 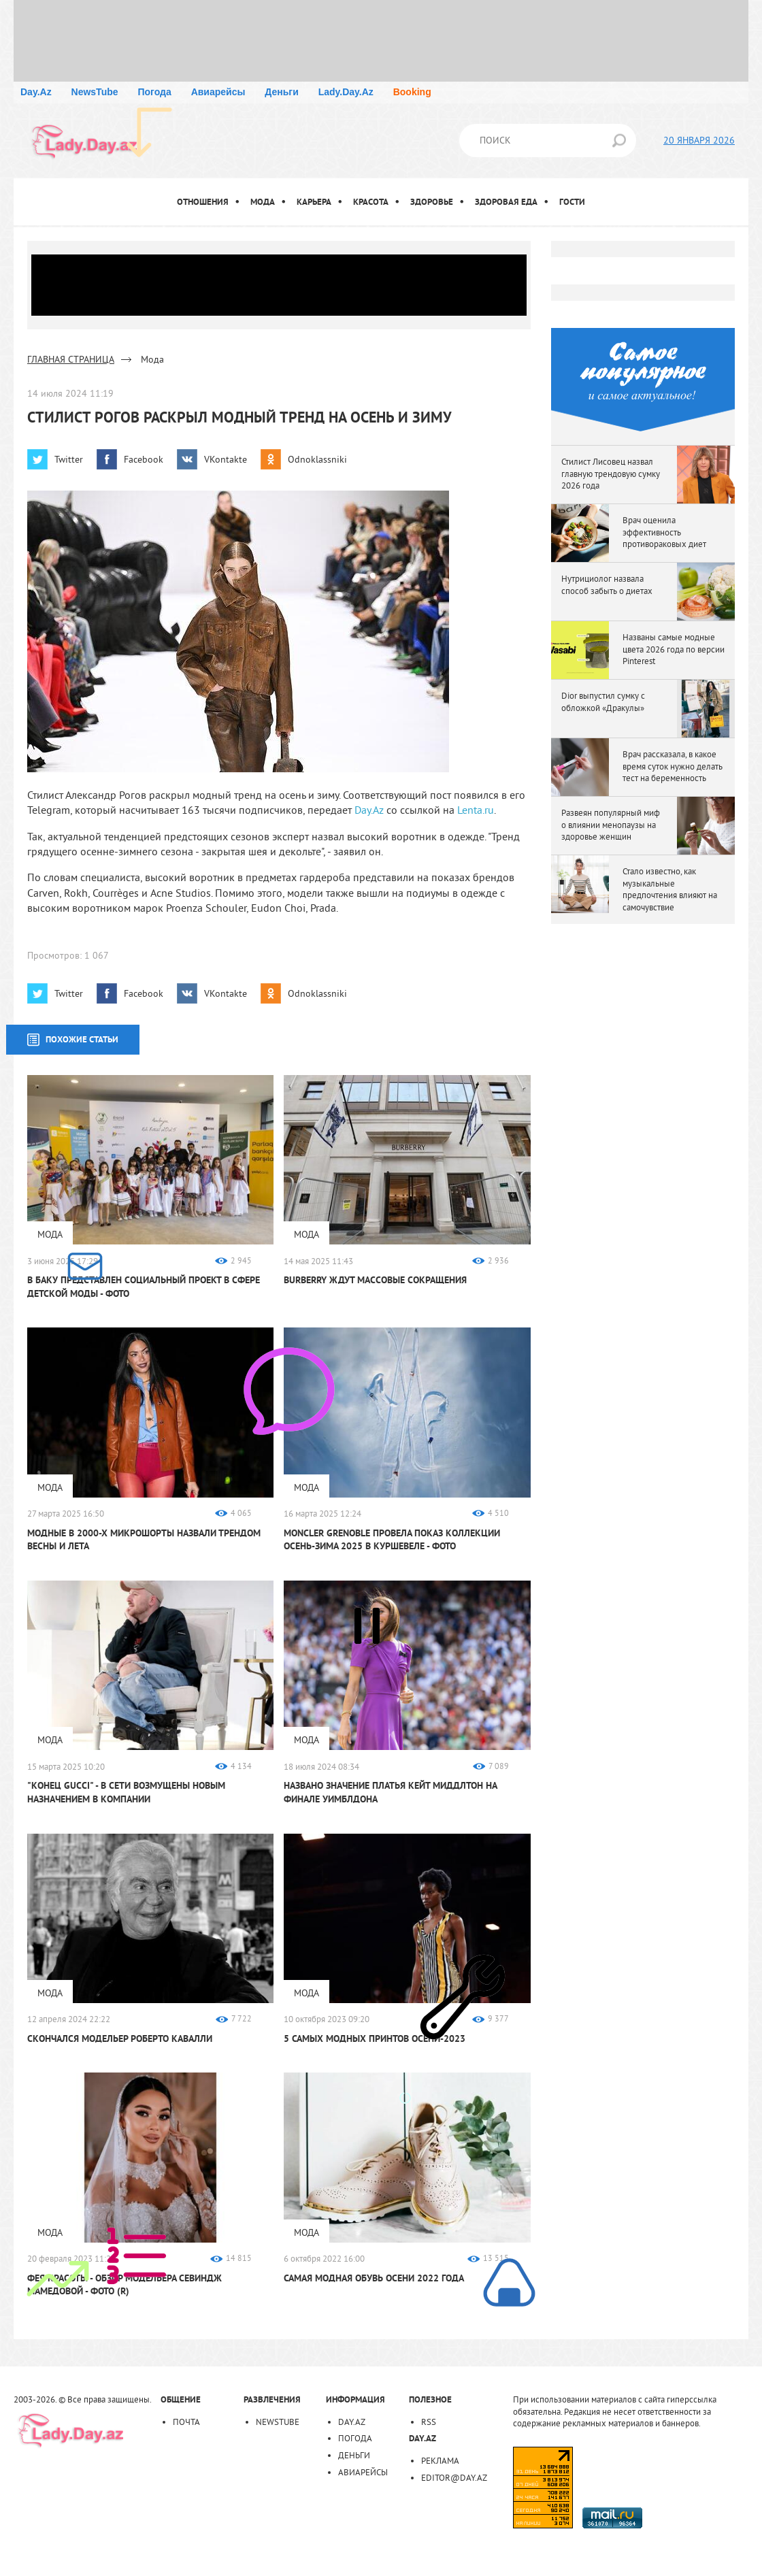 I want to click on format text as a numbered list, so click(x=137, y=2256).